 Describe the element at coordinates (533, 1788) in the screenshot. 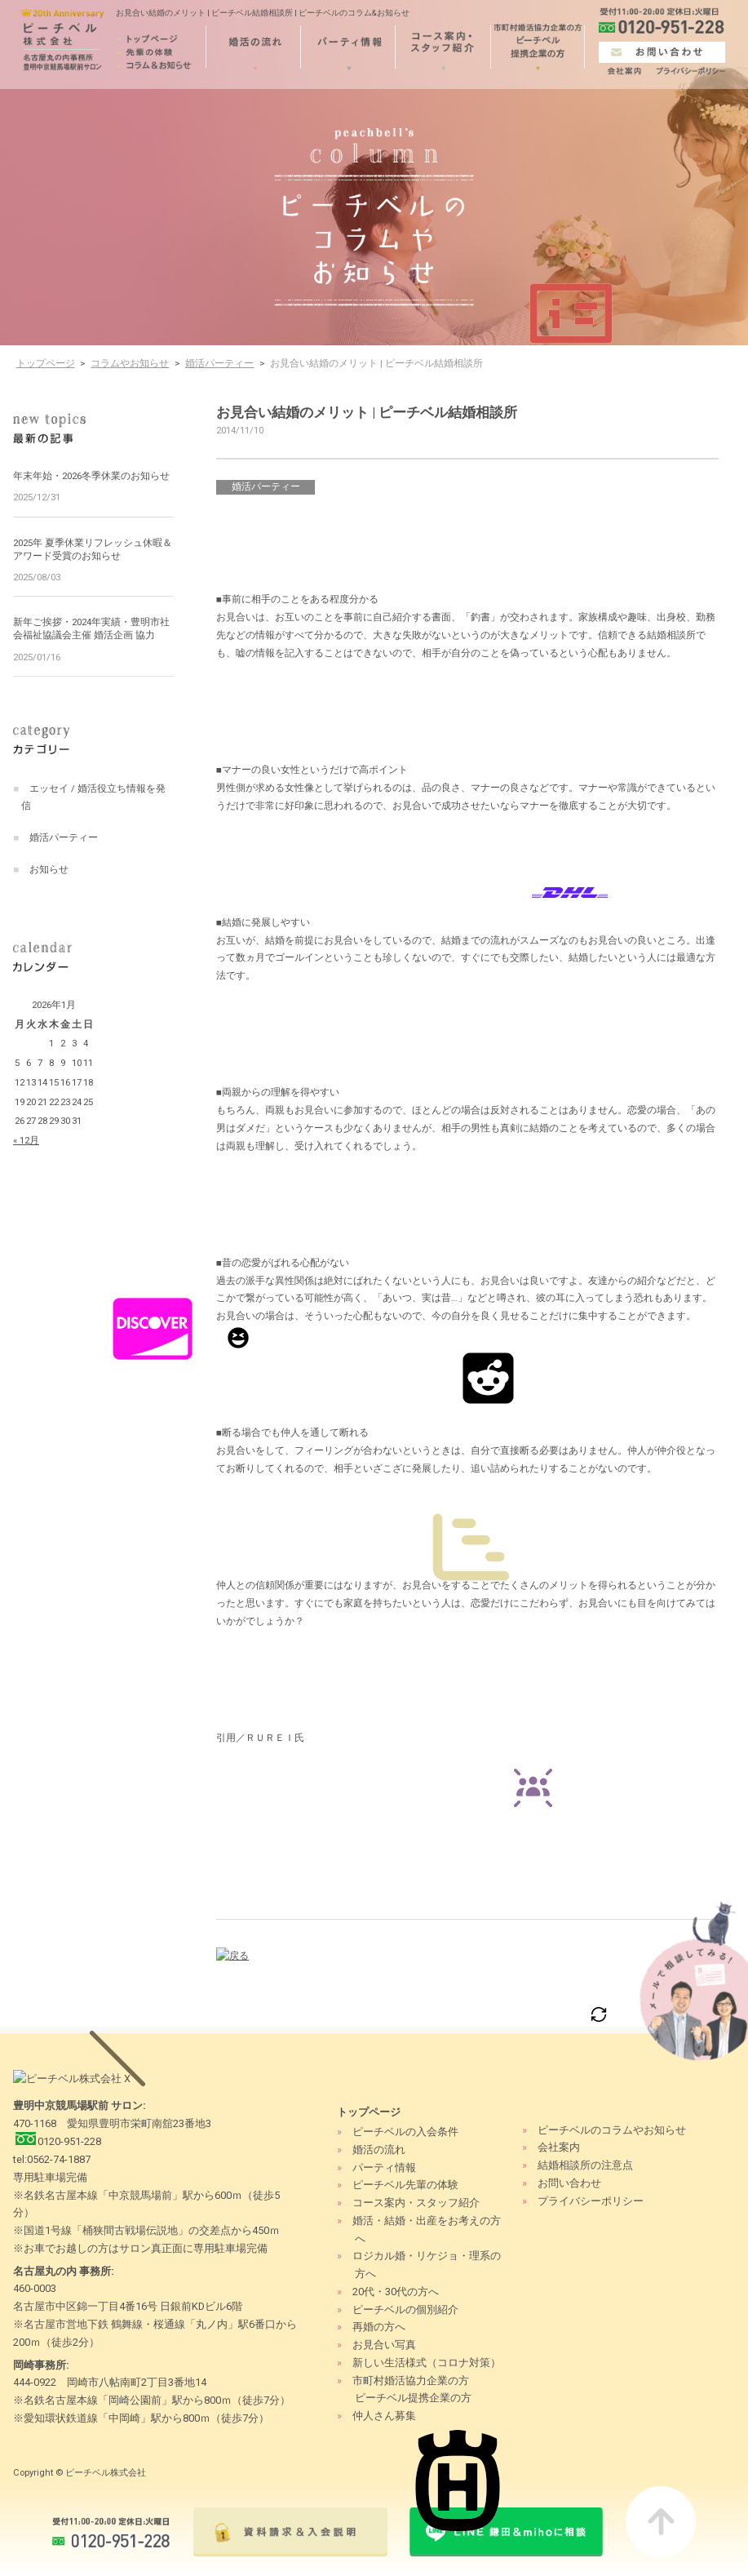

I see `view active or highlighted team members` at that location.